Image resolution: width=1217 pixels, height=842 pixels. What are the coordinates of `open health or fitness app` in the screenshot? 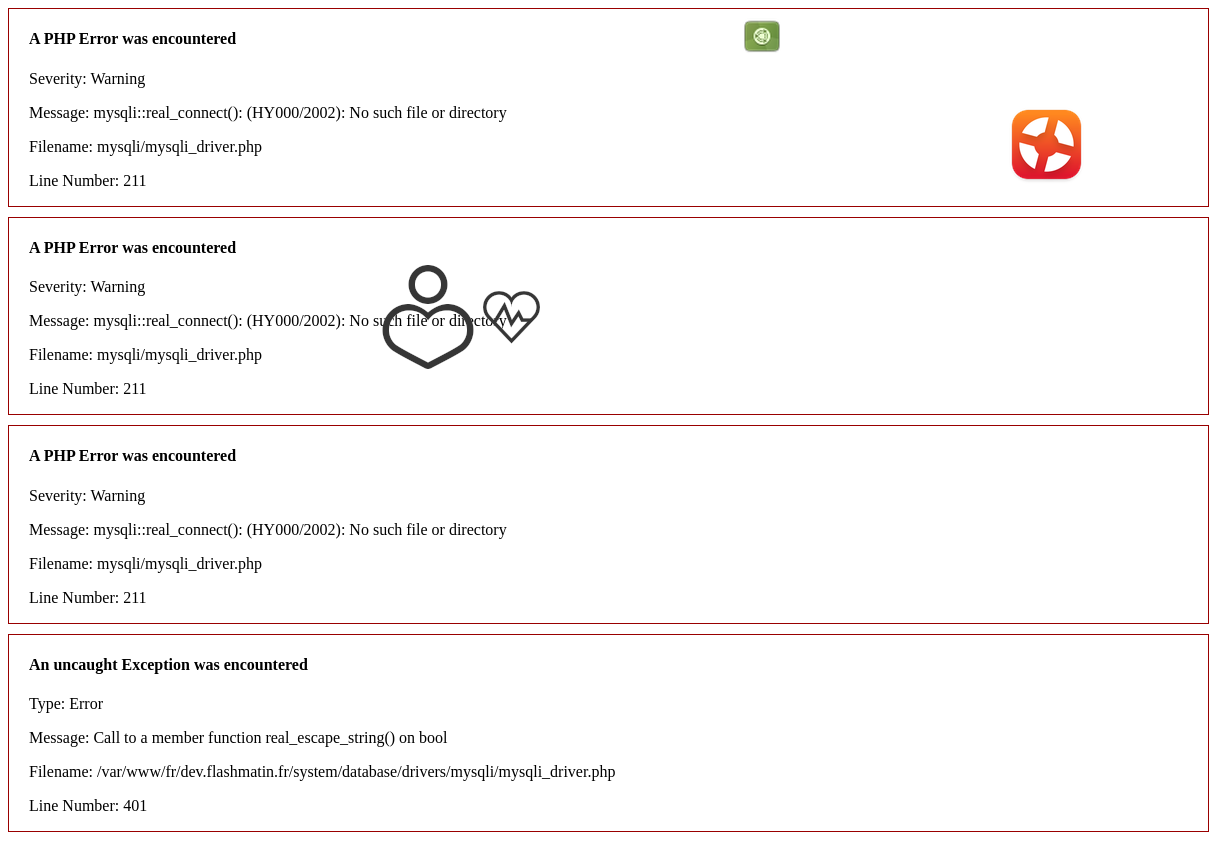 It's located at (511, 316).